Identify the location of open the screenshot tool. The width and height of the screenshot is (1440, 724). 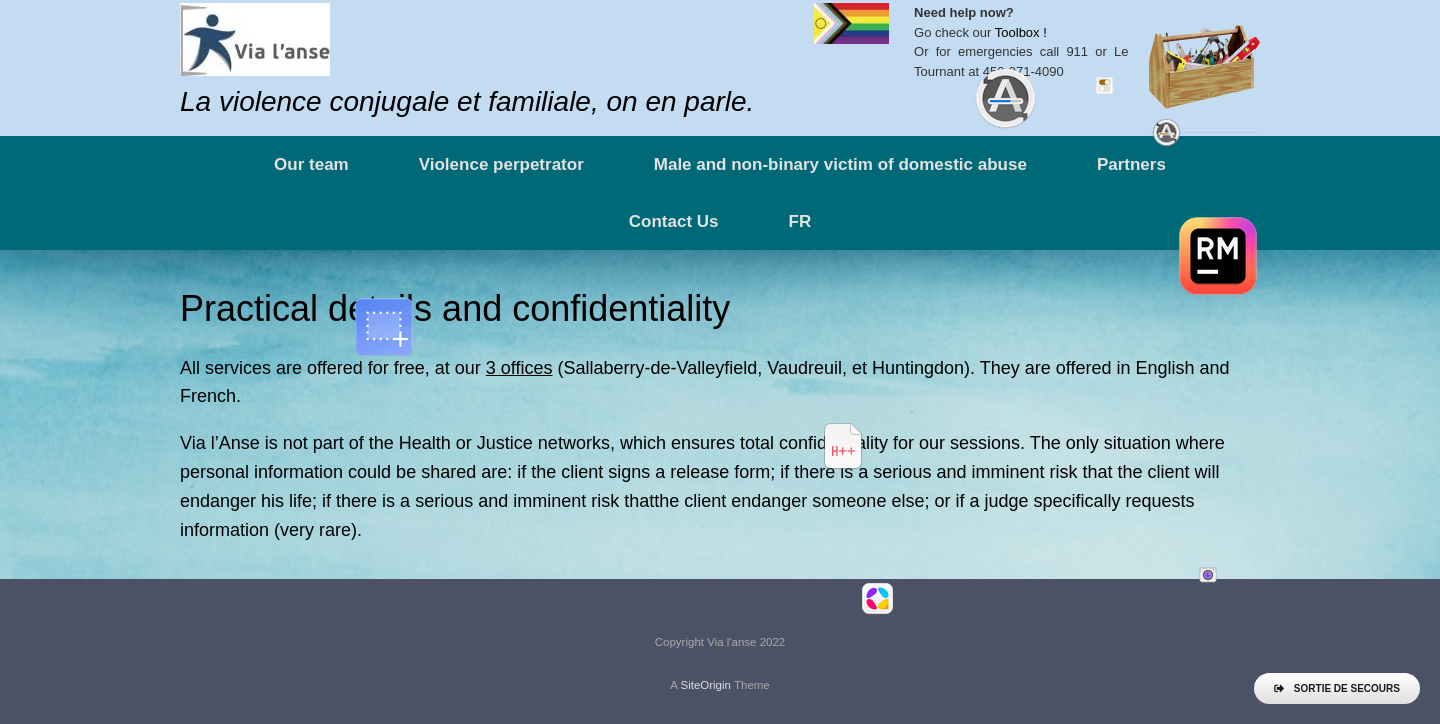
(384, 327).